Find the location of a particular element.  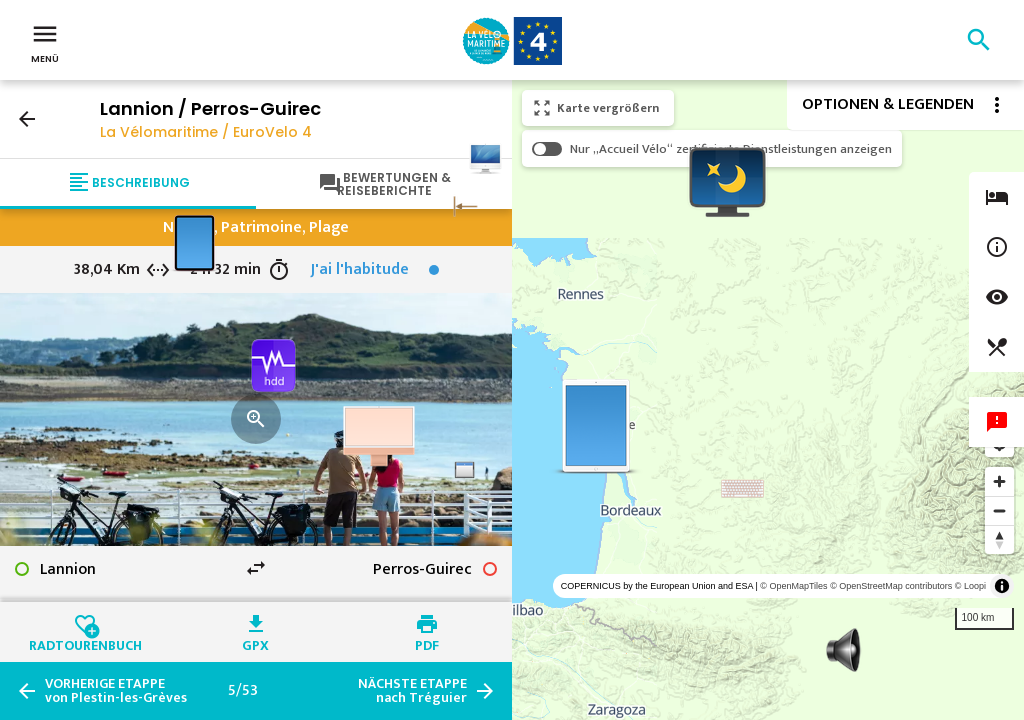

represents an orange iMac device in system settings is located at coordinates (379, 435).